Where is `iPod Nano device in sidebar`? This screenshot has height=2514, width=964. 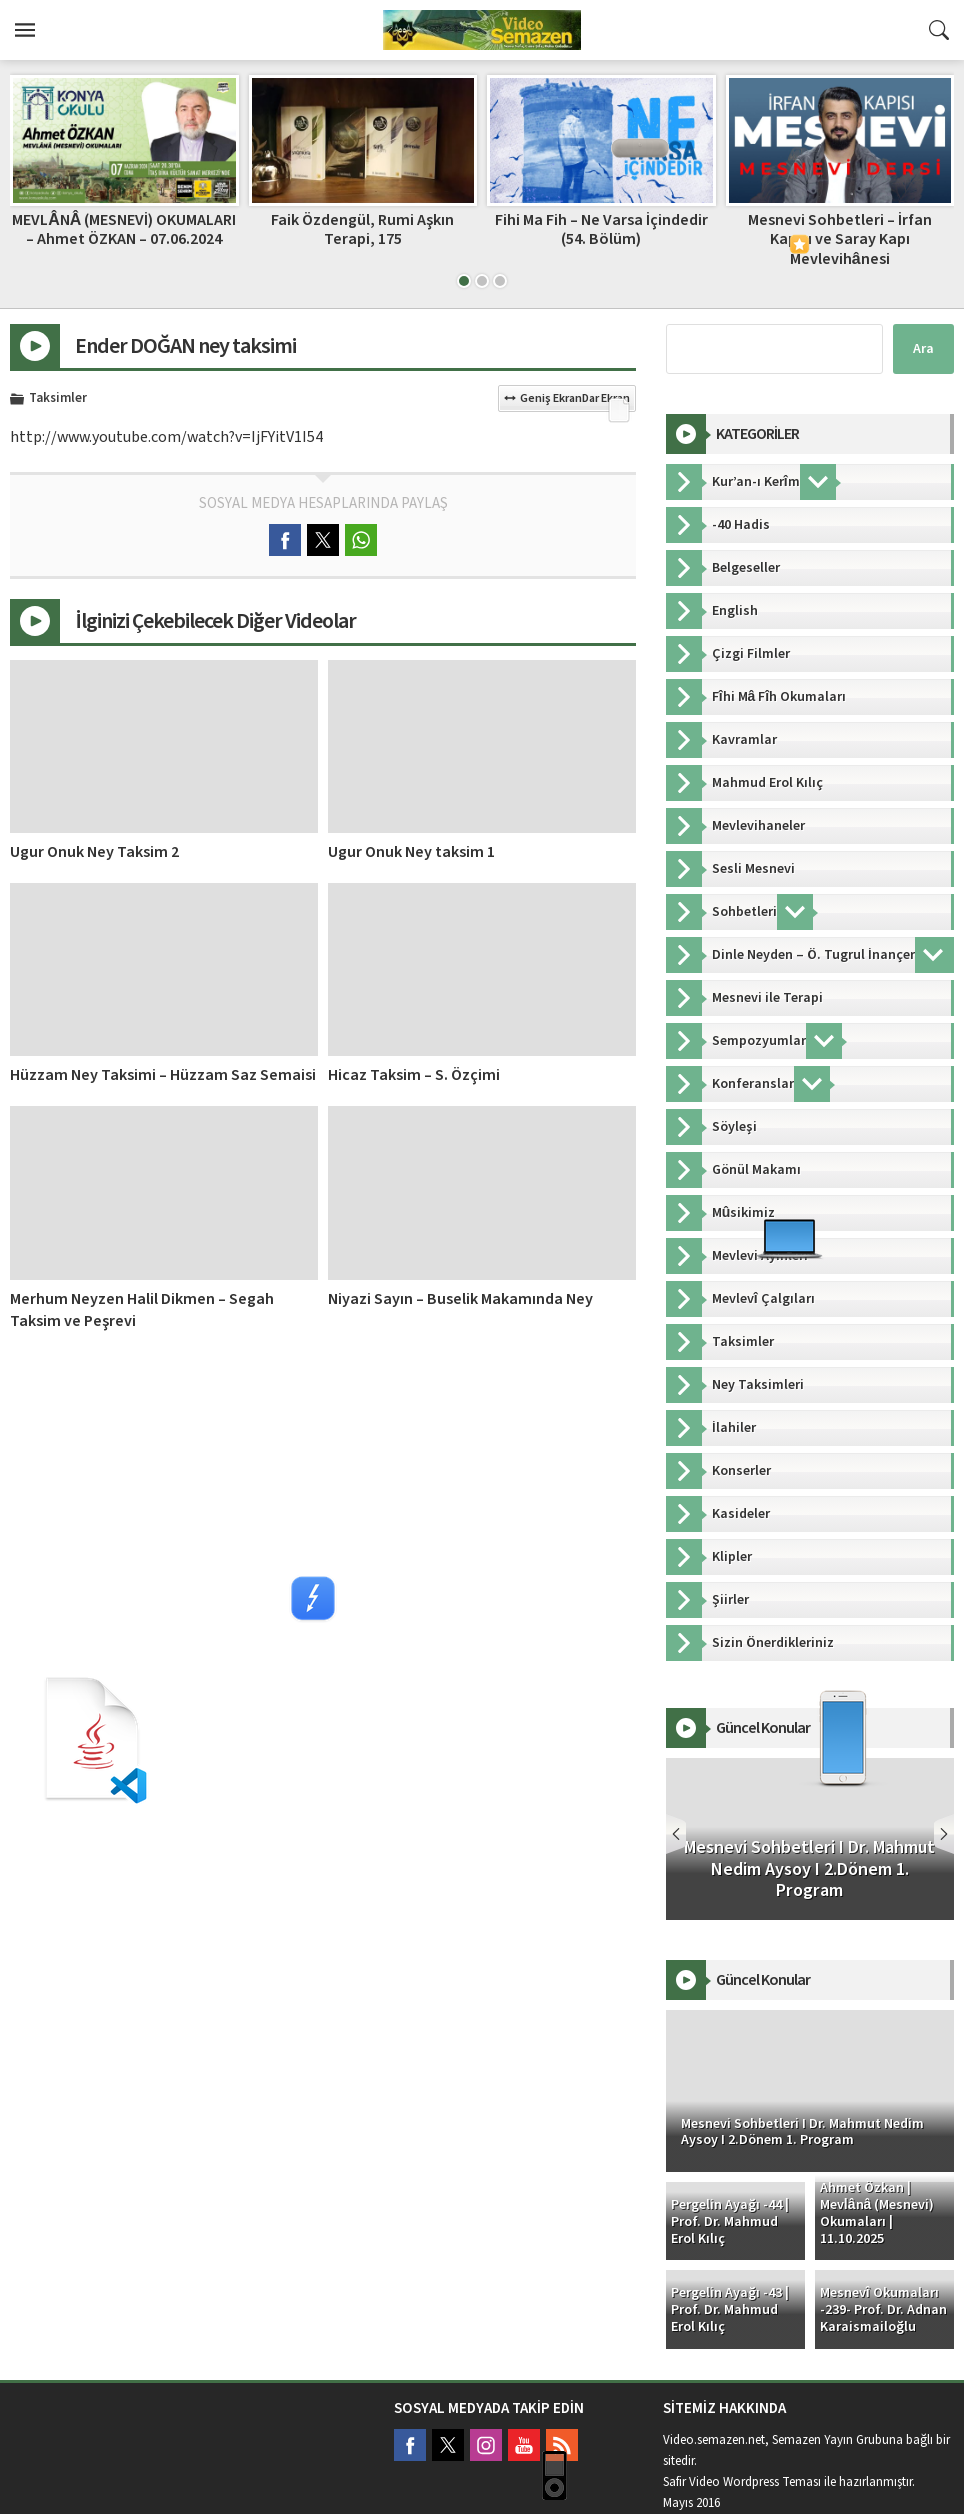 iPod Nano device in sidebar is located at coordinates (554, 2475).